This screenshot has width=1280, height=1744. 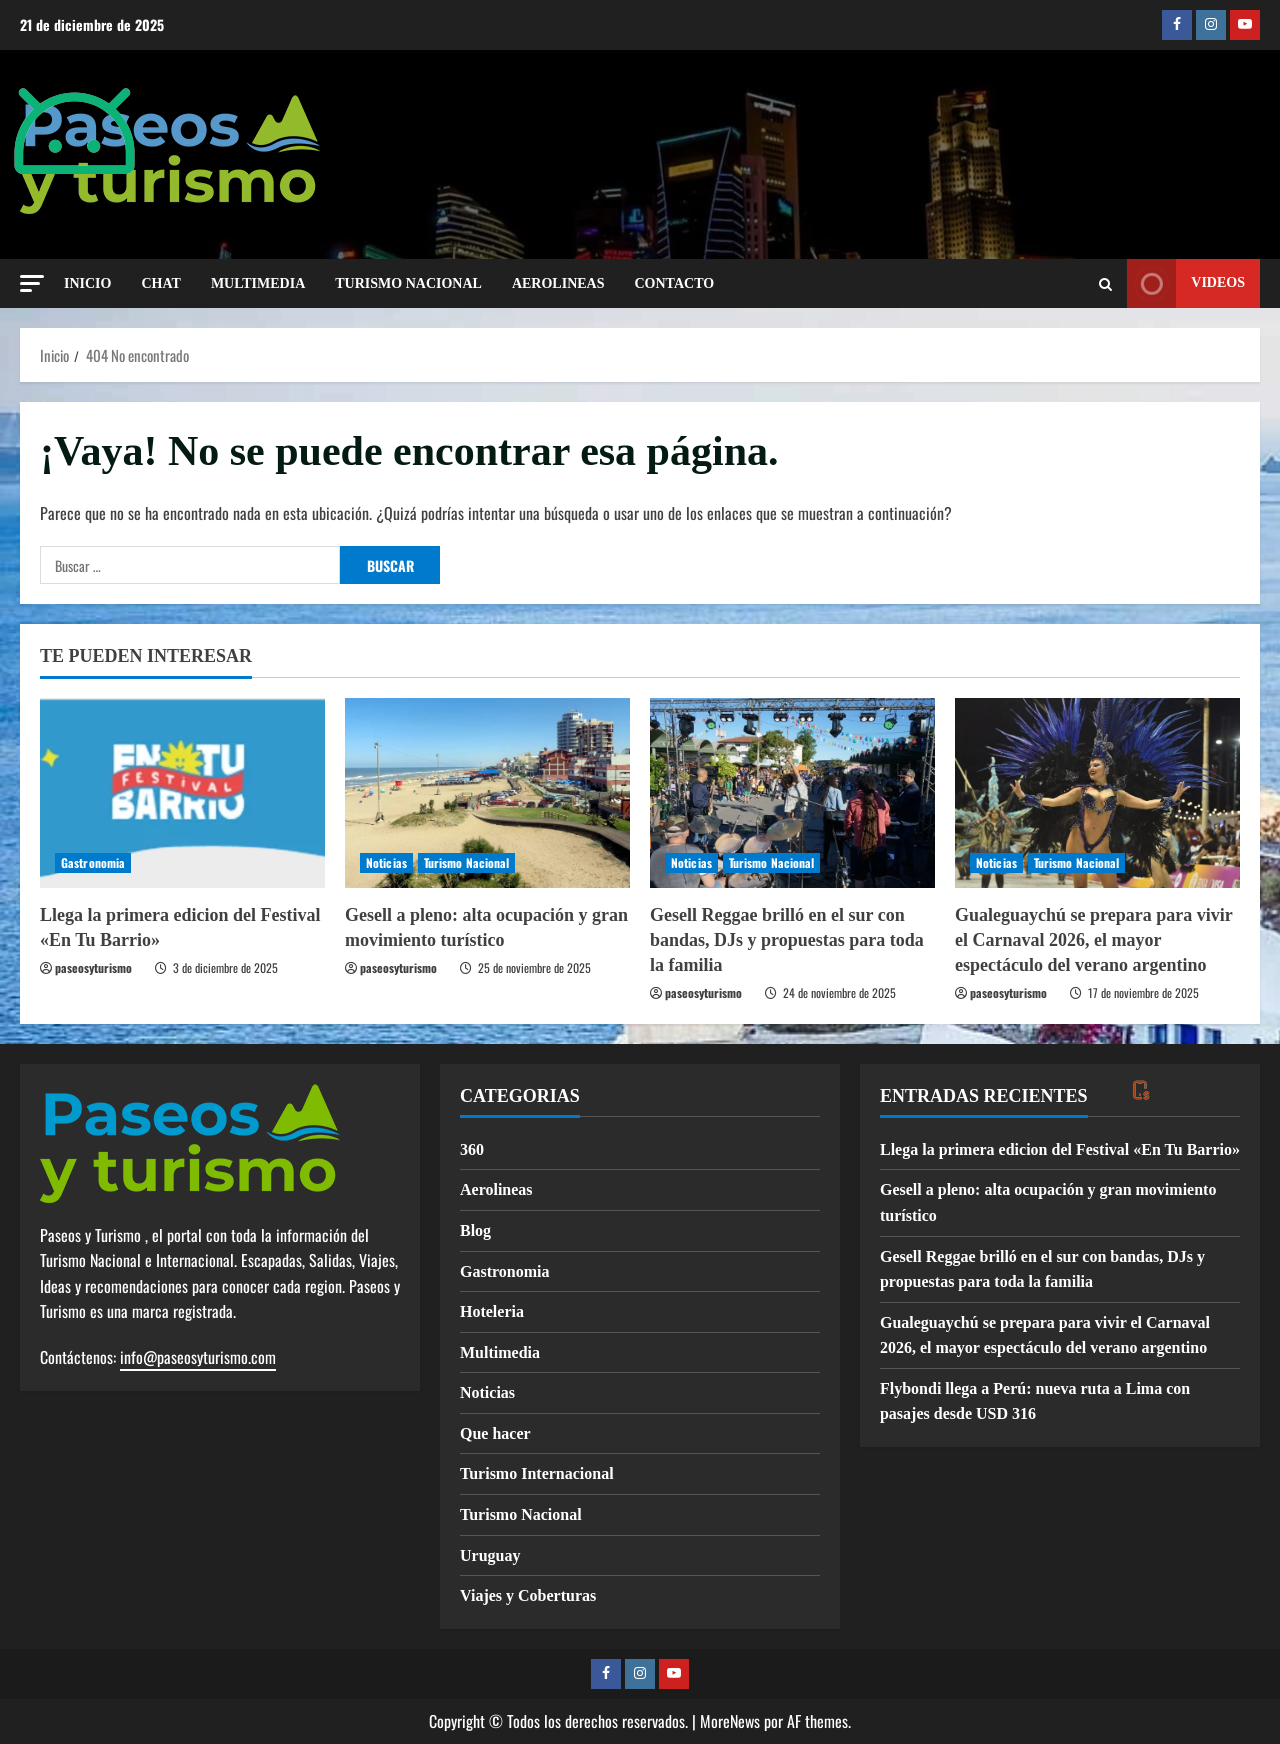 I want to click on android operating system indicator, so click(x=74, y=135).